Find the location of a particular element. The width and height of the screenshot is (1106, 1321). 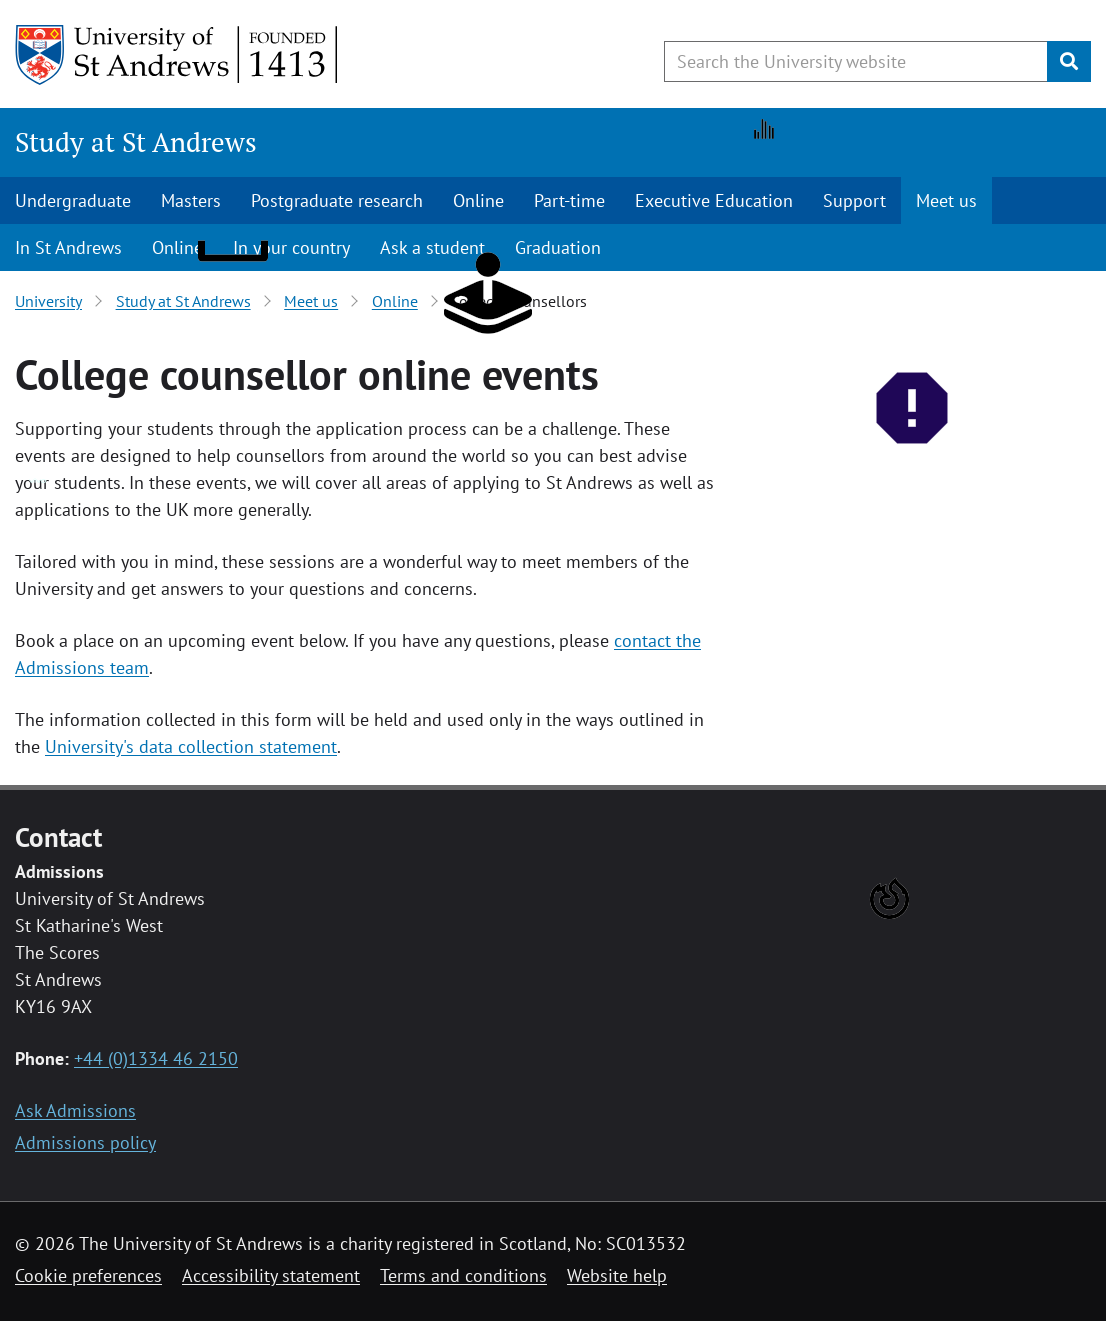

vivo brand logo is located at coordinates (37, 480).